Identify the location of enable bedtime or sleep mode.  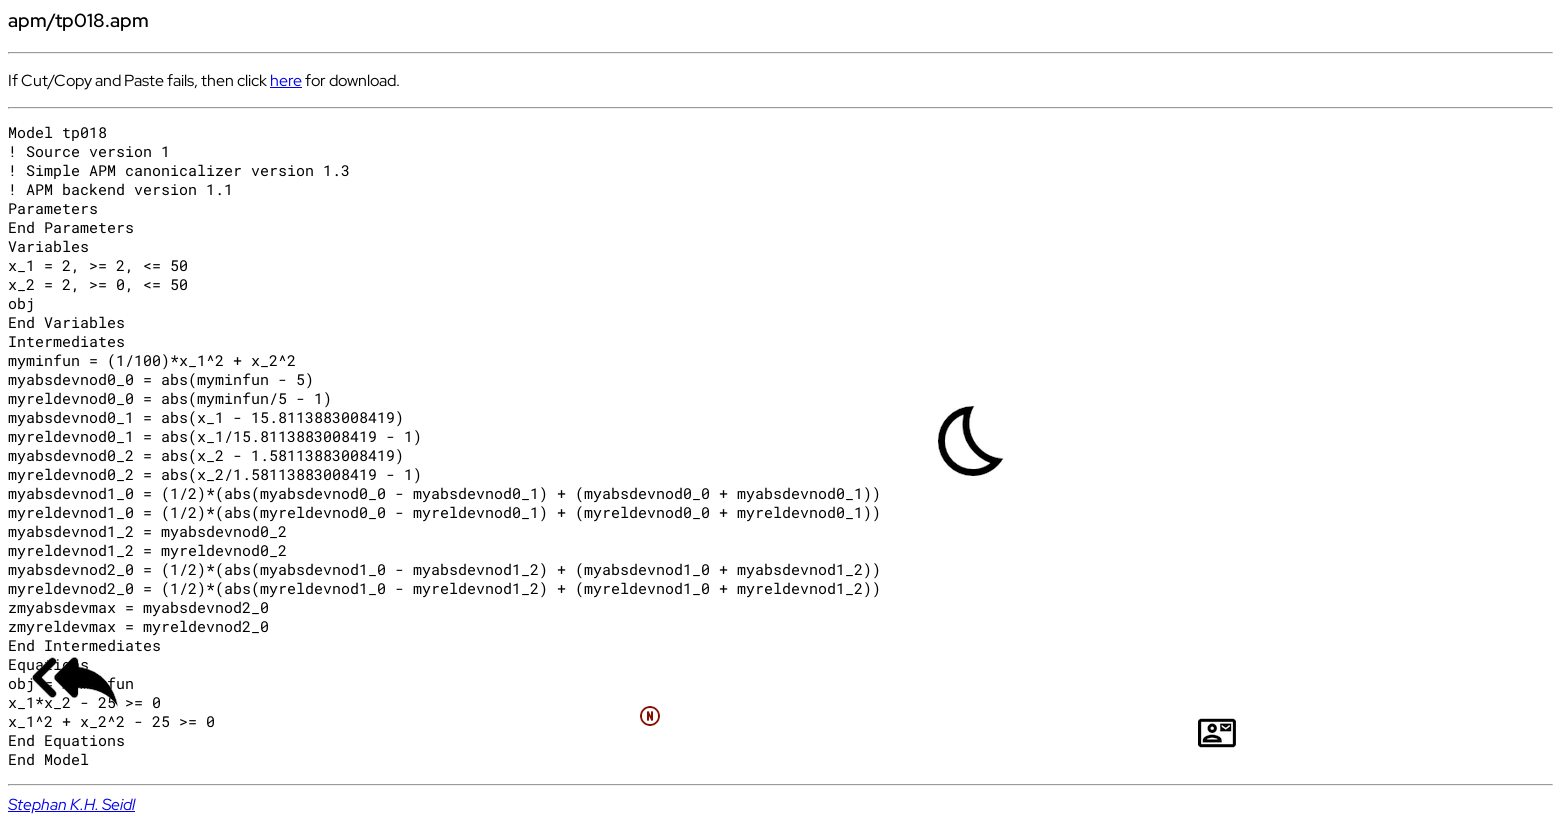
(973, 441).